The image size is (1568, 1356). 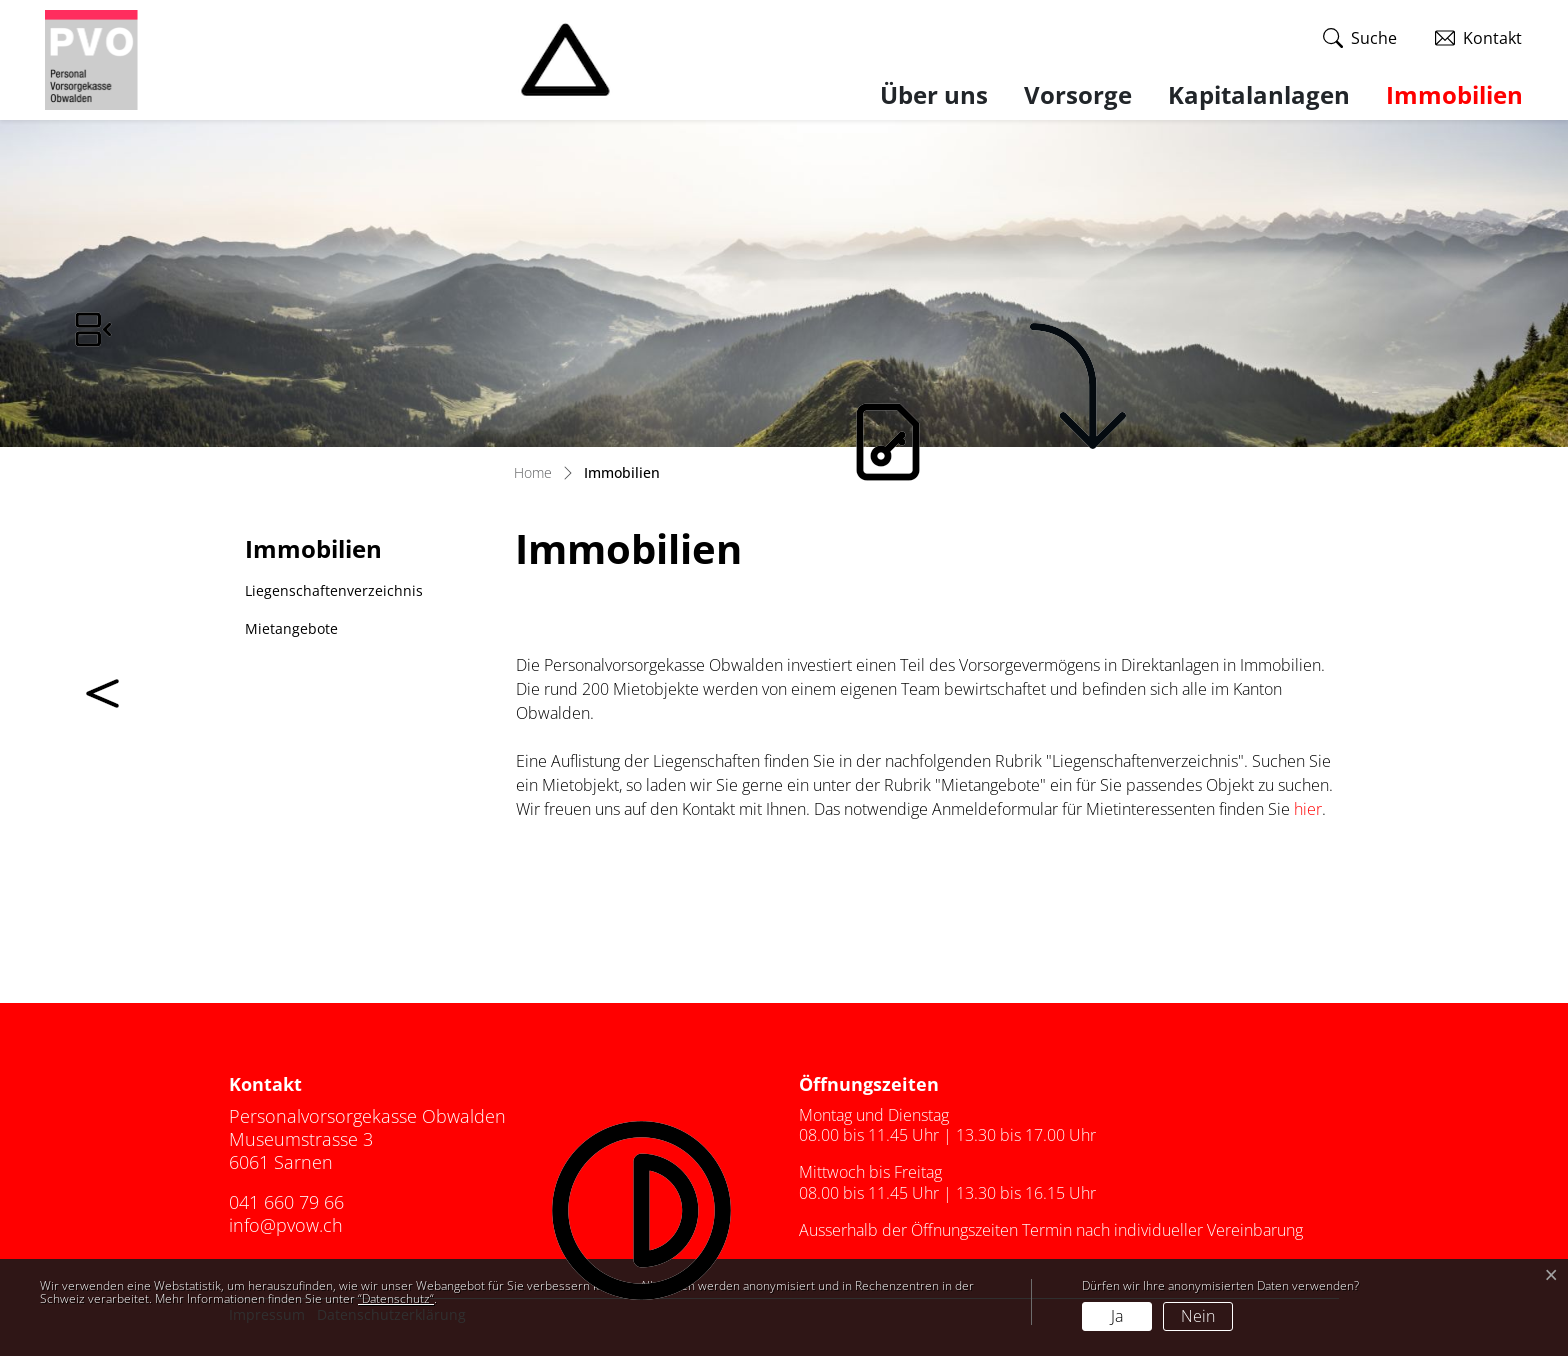 What do you see at coordinates (888, 442) in the screenshot?
I see `access an encrypted or password-protected file` at bounding box center [888, 442].